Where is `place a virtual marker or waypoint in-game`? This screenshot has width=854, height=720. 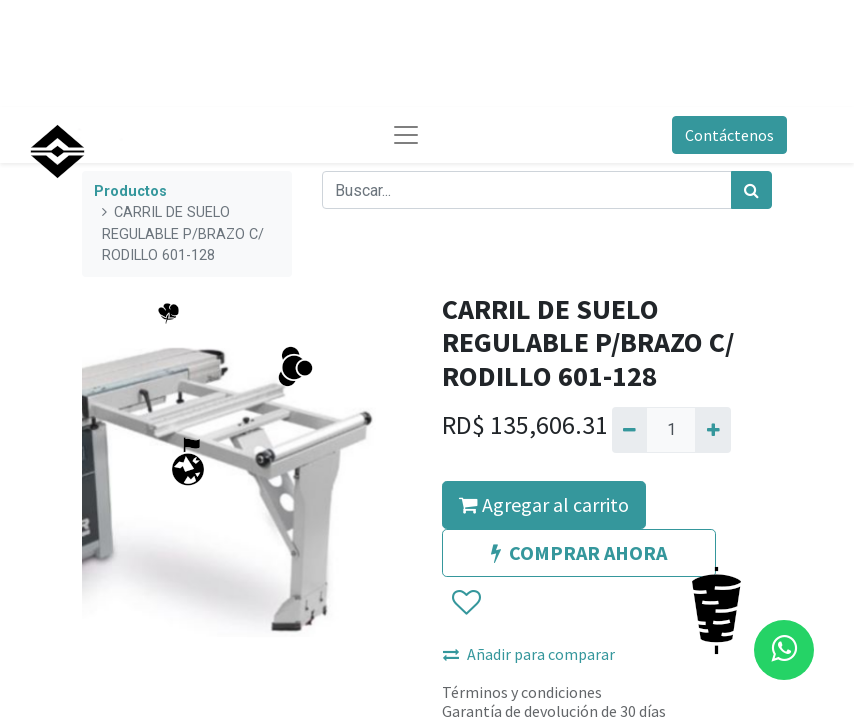 place a virtual marker or waypoint in-game is located at coordinates (57, 151).